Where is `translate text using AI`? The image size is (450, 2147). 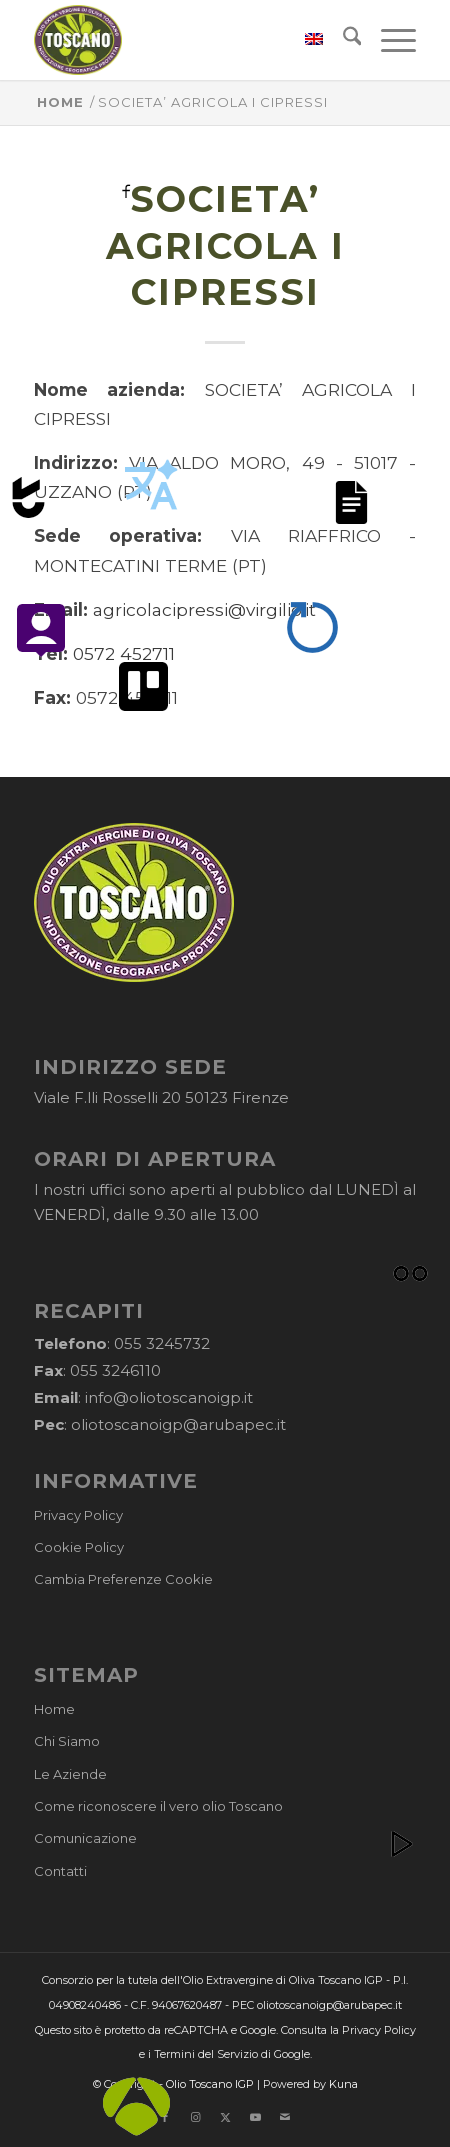
translate text using AI is located at coordinates (150, 487).